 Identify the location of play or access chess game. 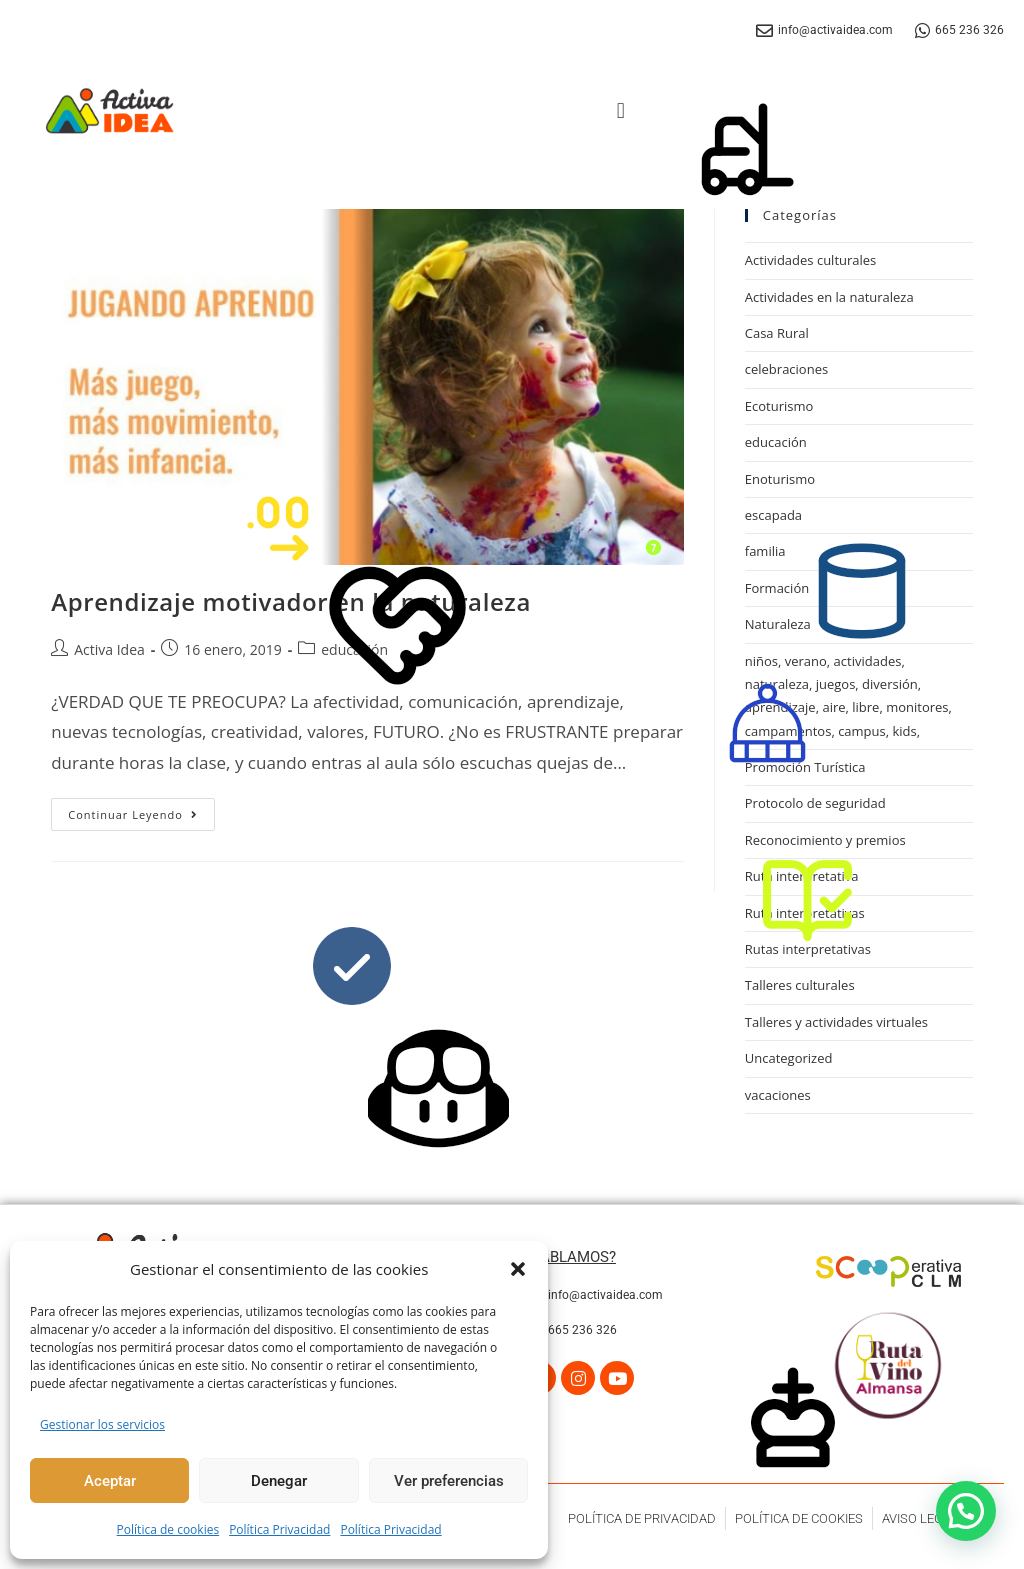
(793, 1420).